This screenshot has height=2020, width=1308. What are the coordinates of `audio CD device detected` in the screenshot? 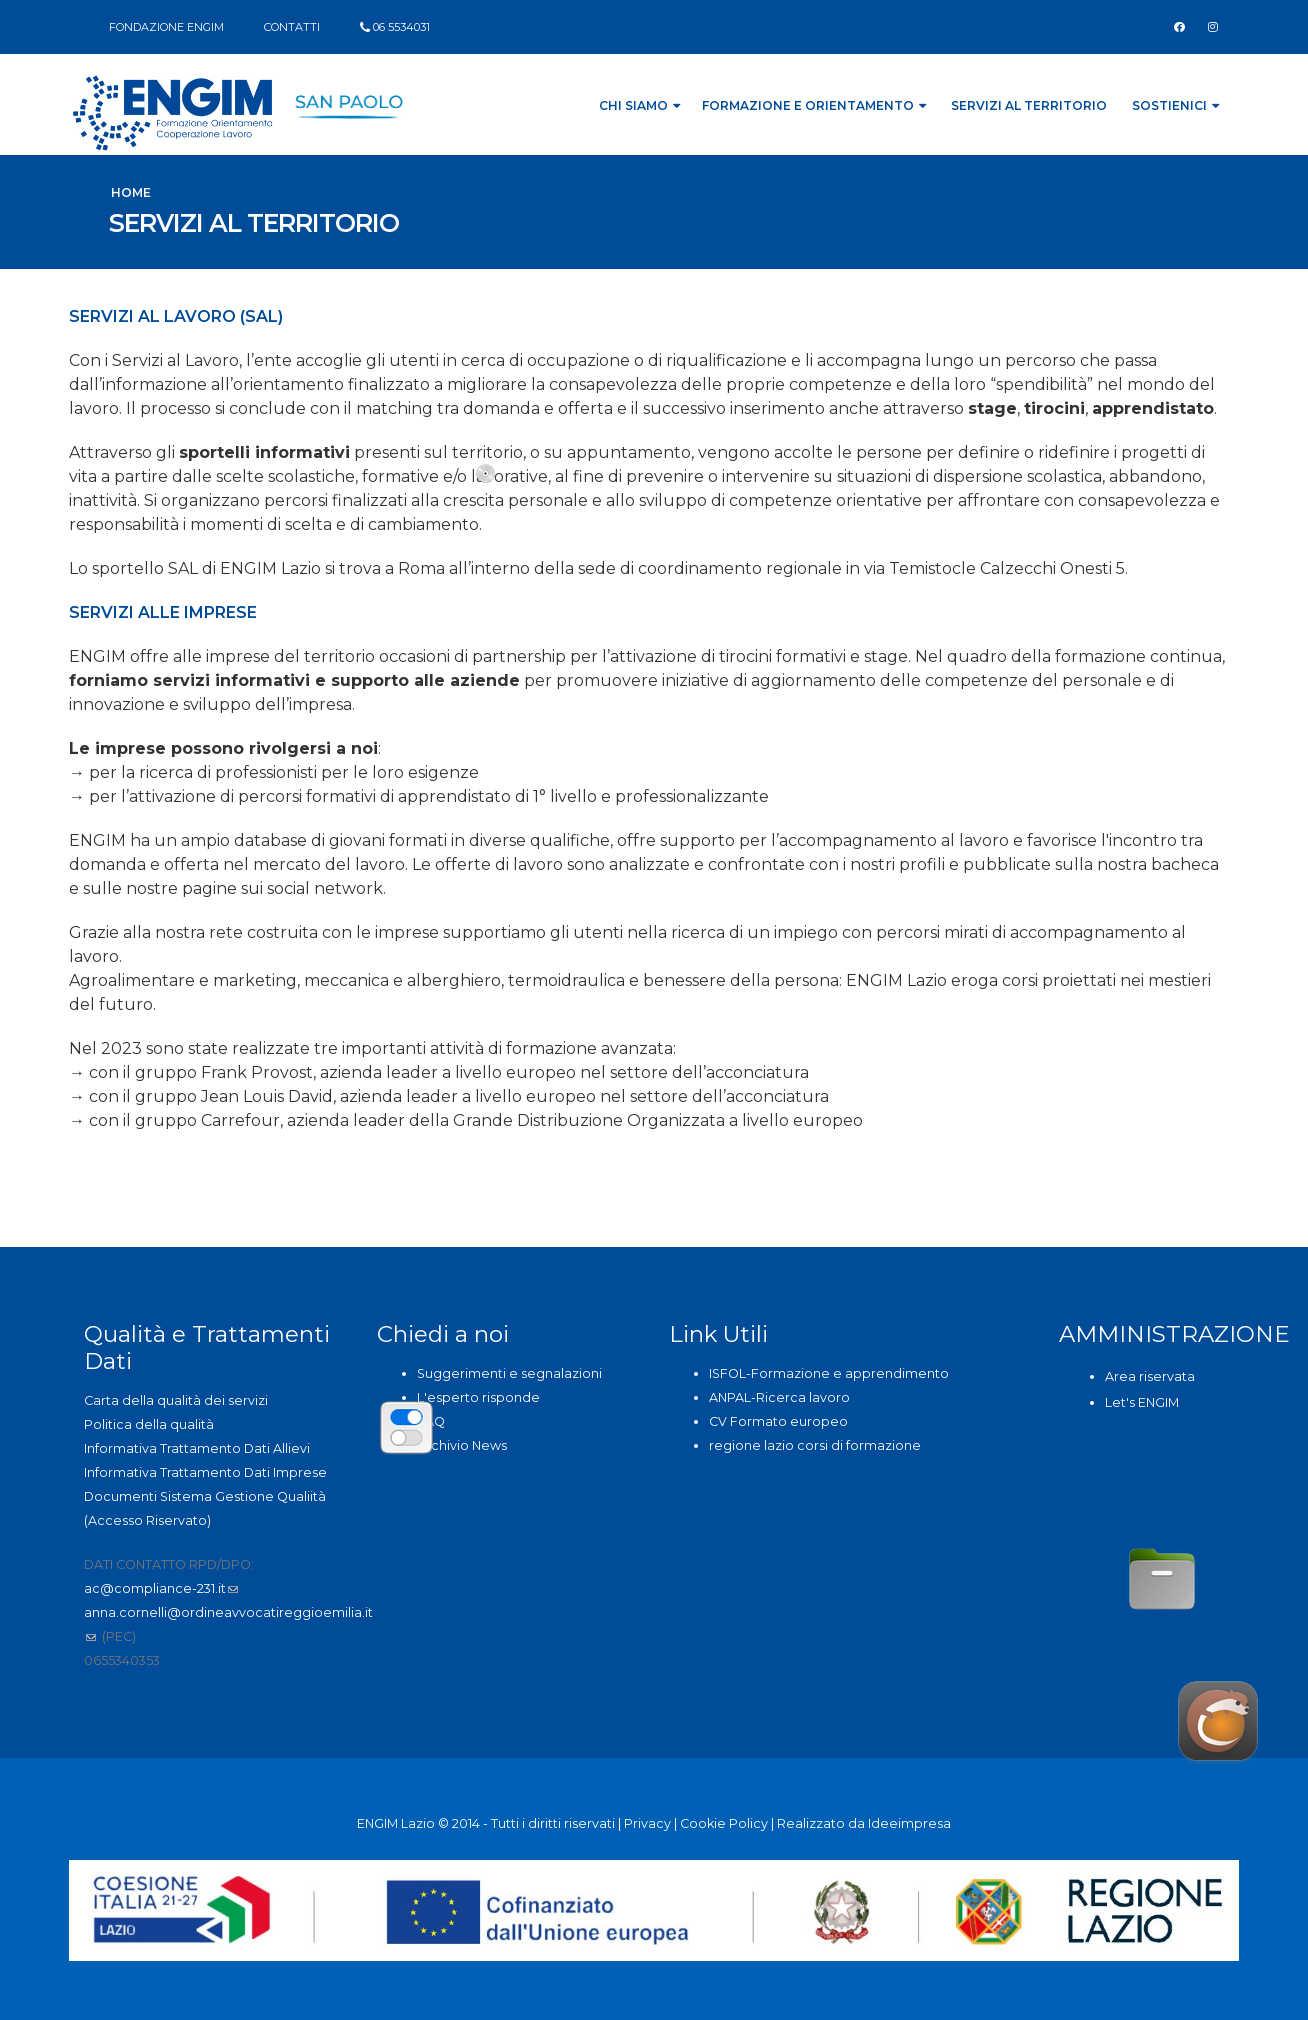 It's located at (485, 473).